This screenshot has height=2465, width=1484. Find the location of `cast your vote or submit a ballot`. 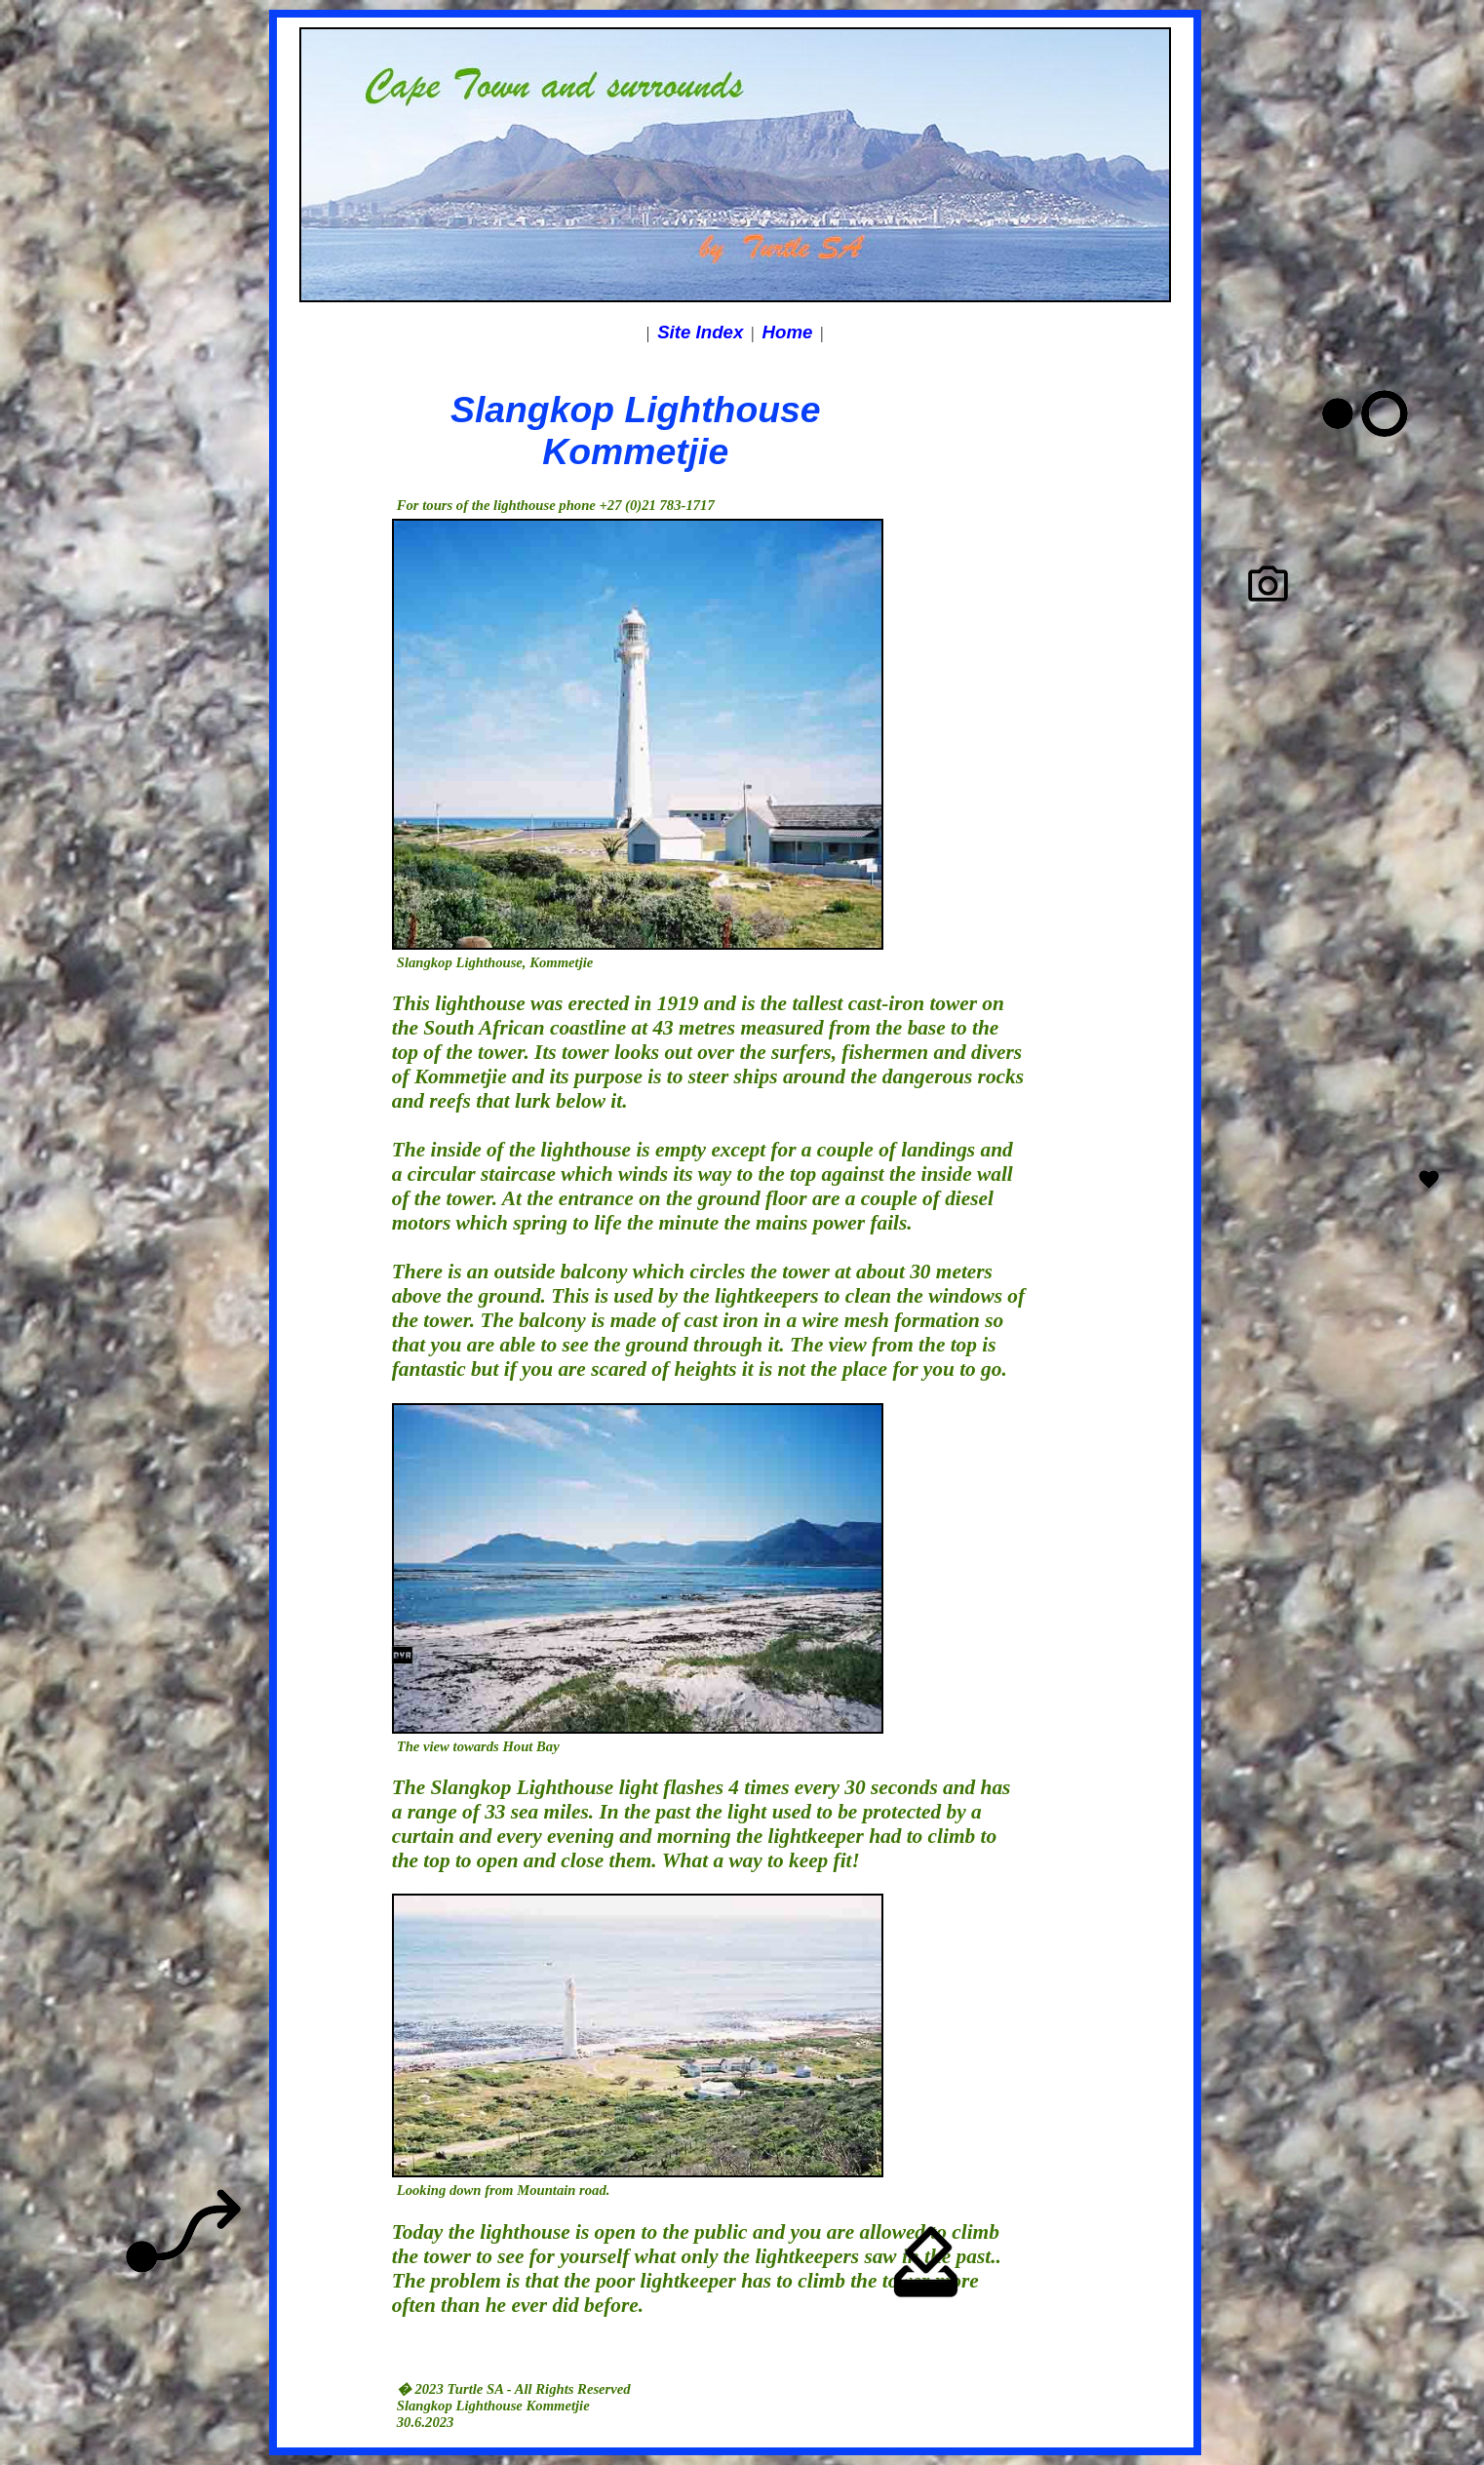

cast your vote or submit a ballot is located at coordinates (925, 2261).